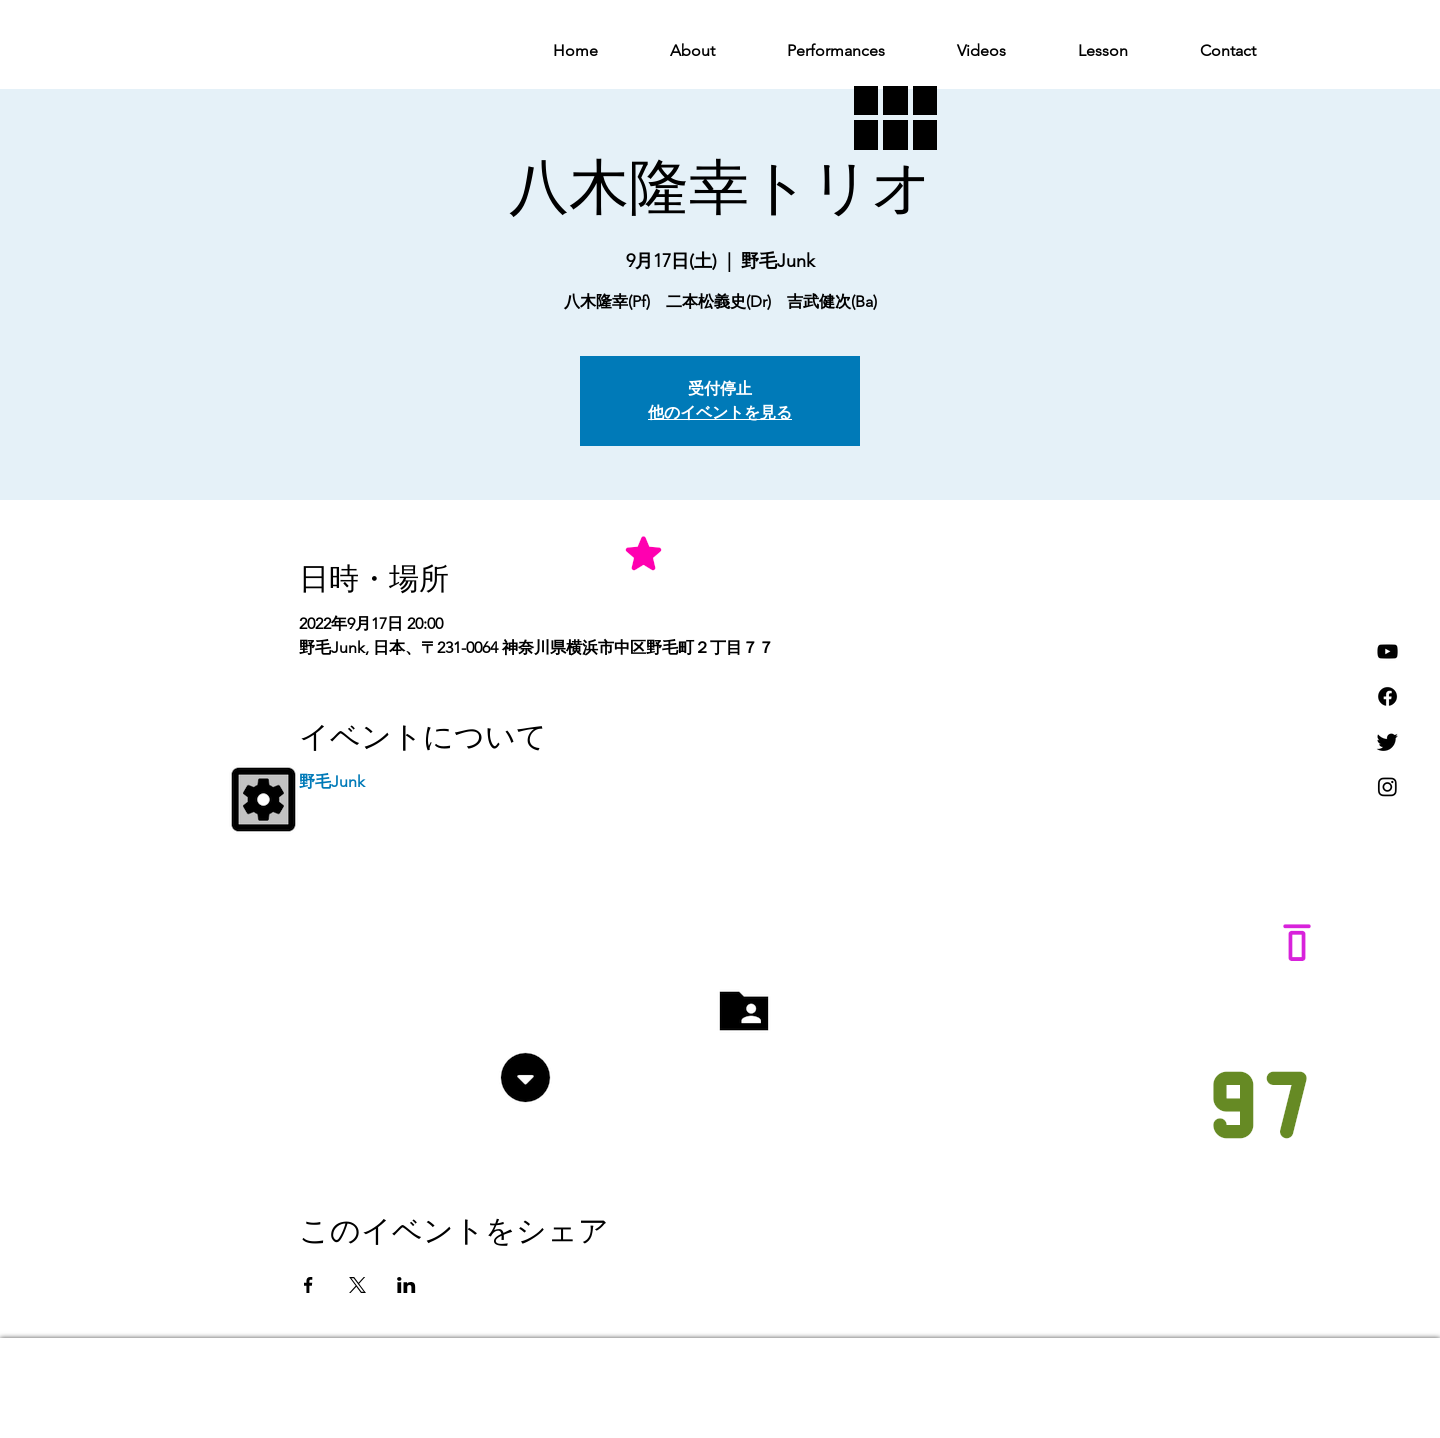 The image size is (1440, 1438). Describe the element at coordinates (1260, 1105) in the screenshot. I see `displays the number 97 as a badge or counter` at that location.